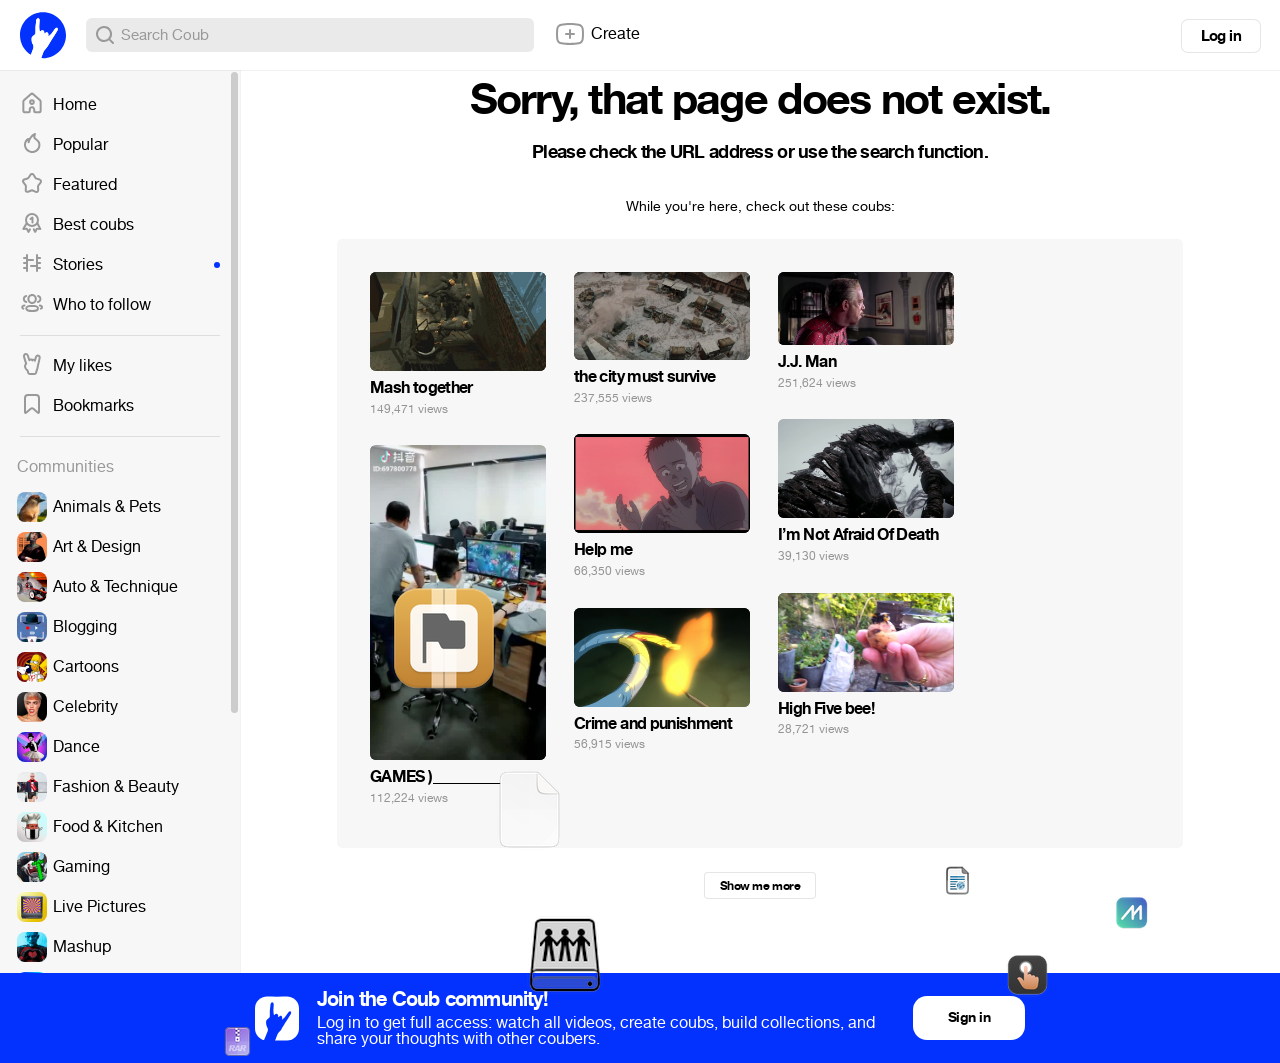 Image resolution: width=1280 pixels, height=1063 pixels. I want to click on an empty or blank document, so click(529, 809).